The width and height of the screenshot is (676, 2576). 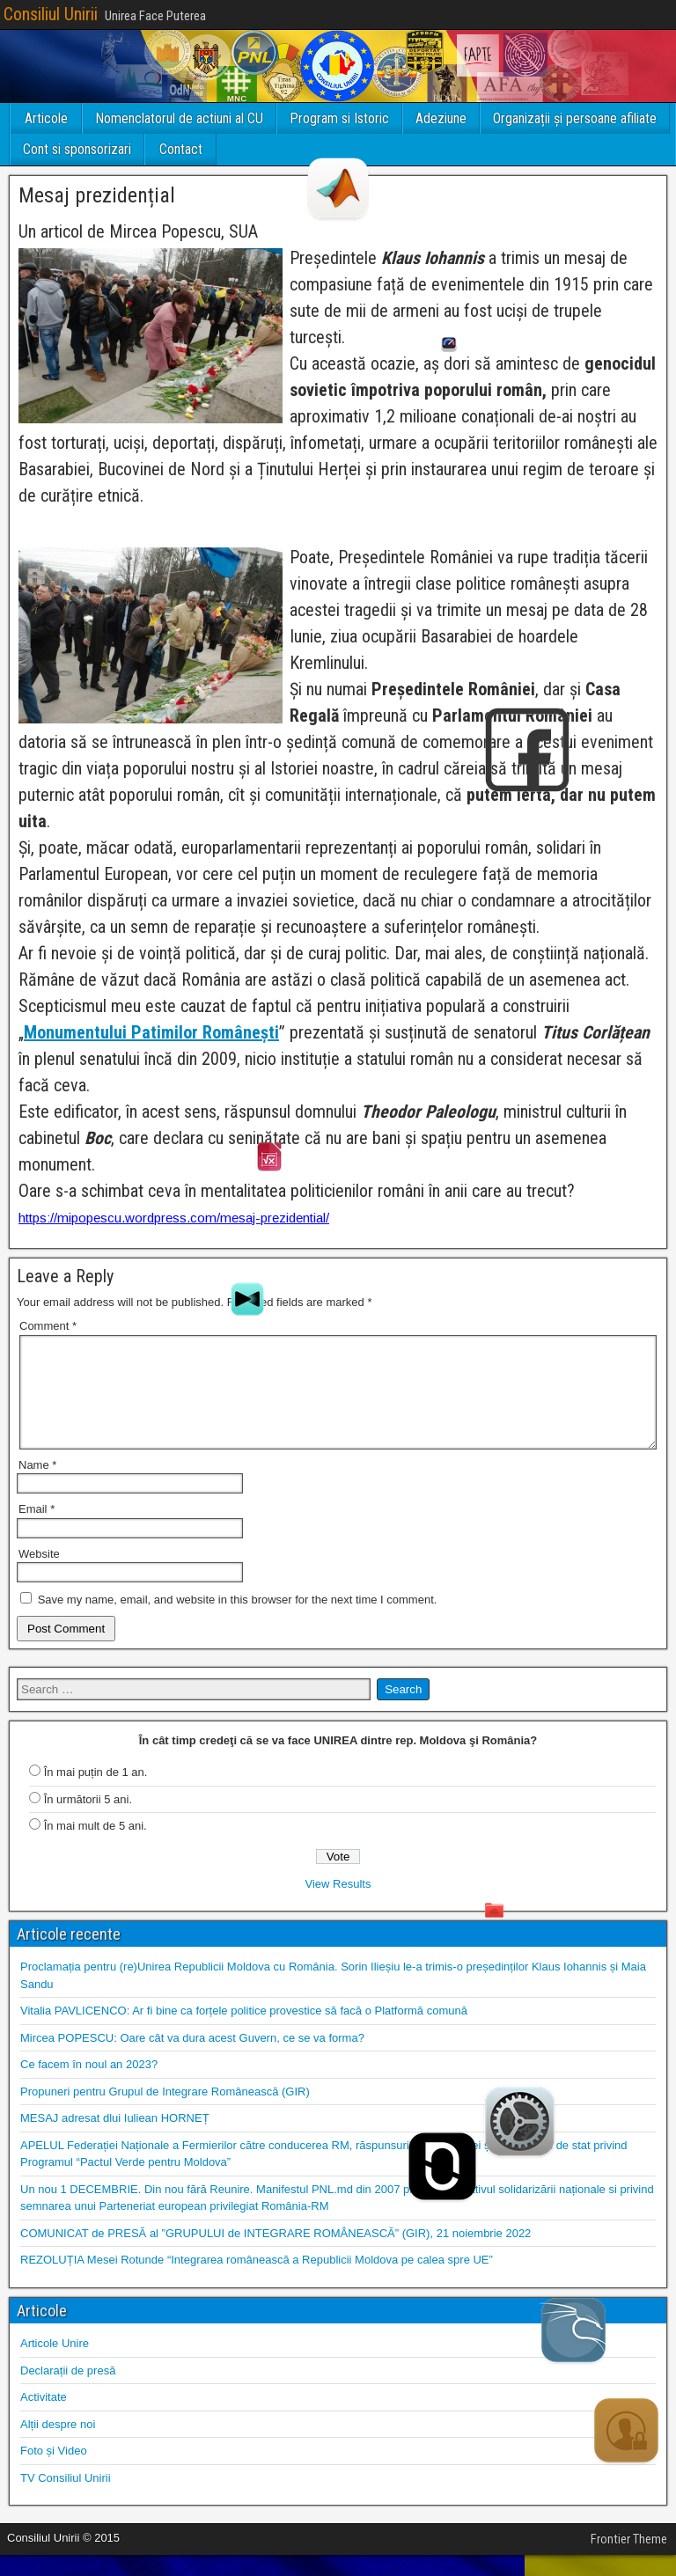 What do you see at coordinates (494, 1910) in the screenshot?
I see `access cloud-synced files and folders` at bounding box center [494, 1910].